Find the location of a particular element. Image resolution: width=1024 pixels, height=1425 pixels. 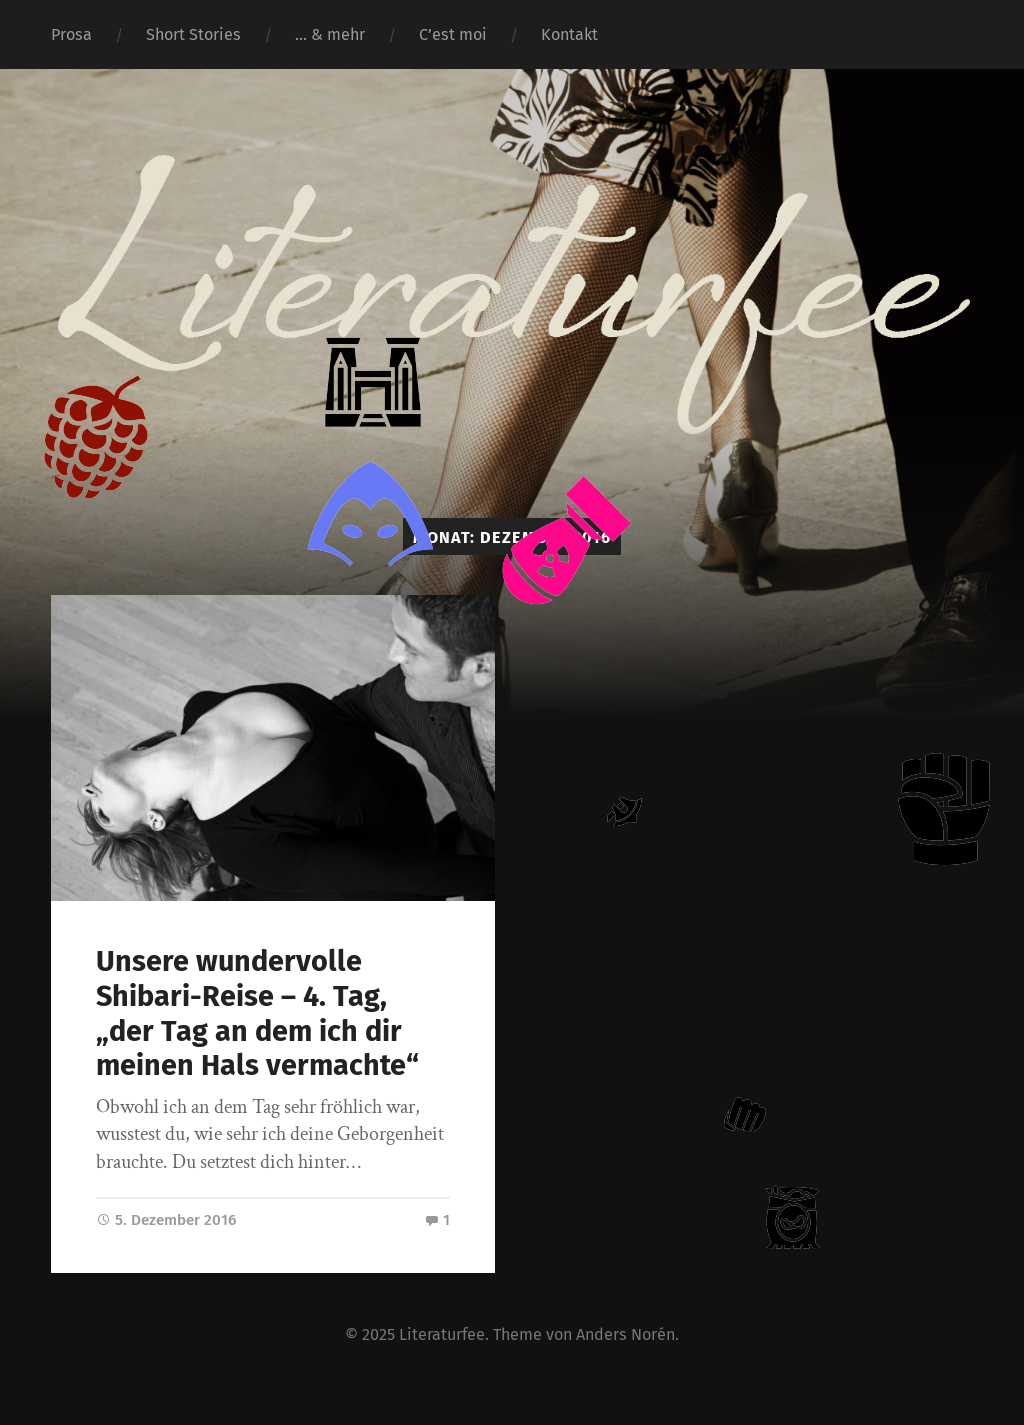

select hooded character or rogue class is located at coordinates (370, 520).